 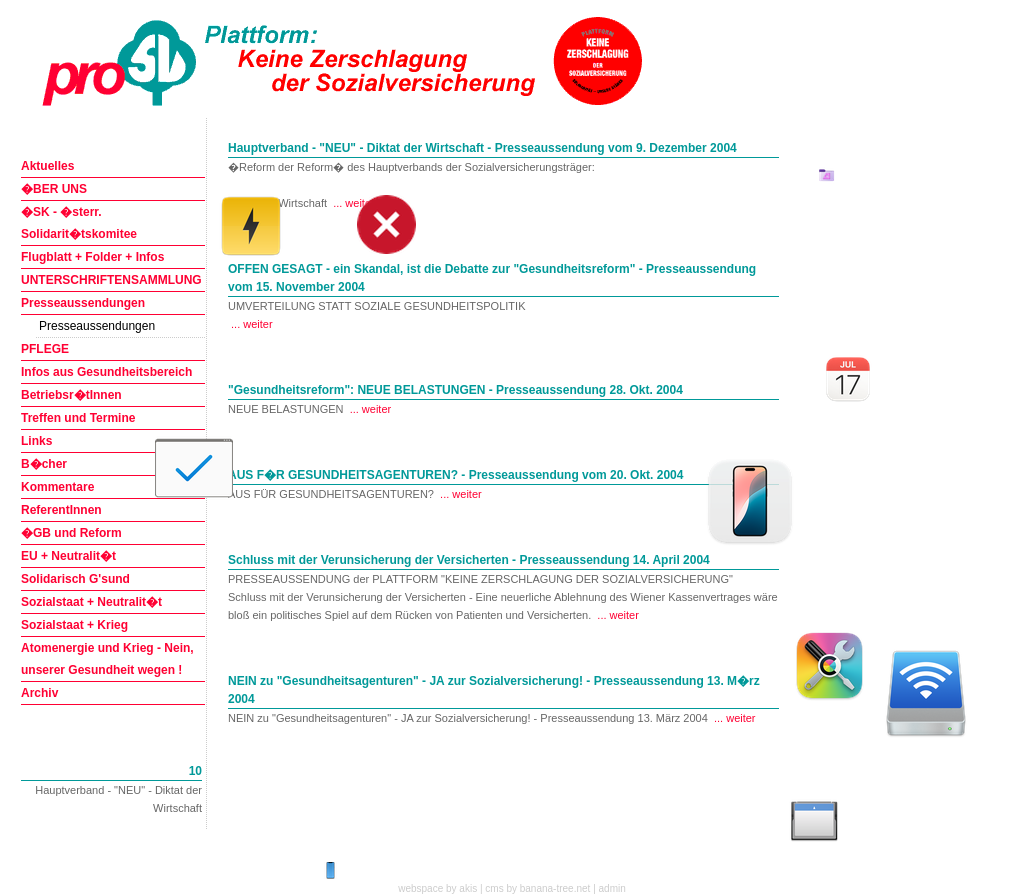 What do you see at coordinates (814, 820) in the screenshot?
I see `compactflash memory card storage device` at bounding box center [814, 820].